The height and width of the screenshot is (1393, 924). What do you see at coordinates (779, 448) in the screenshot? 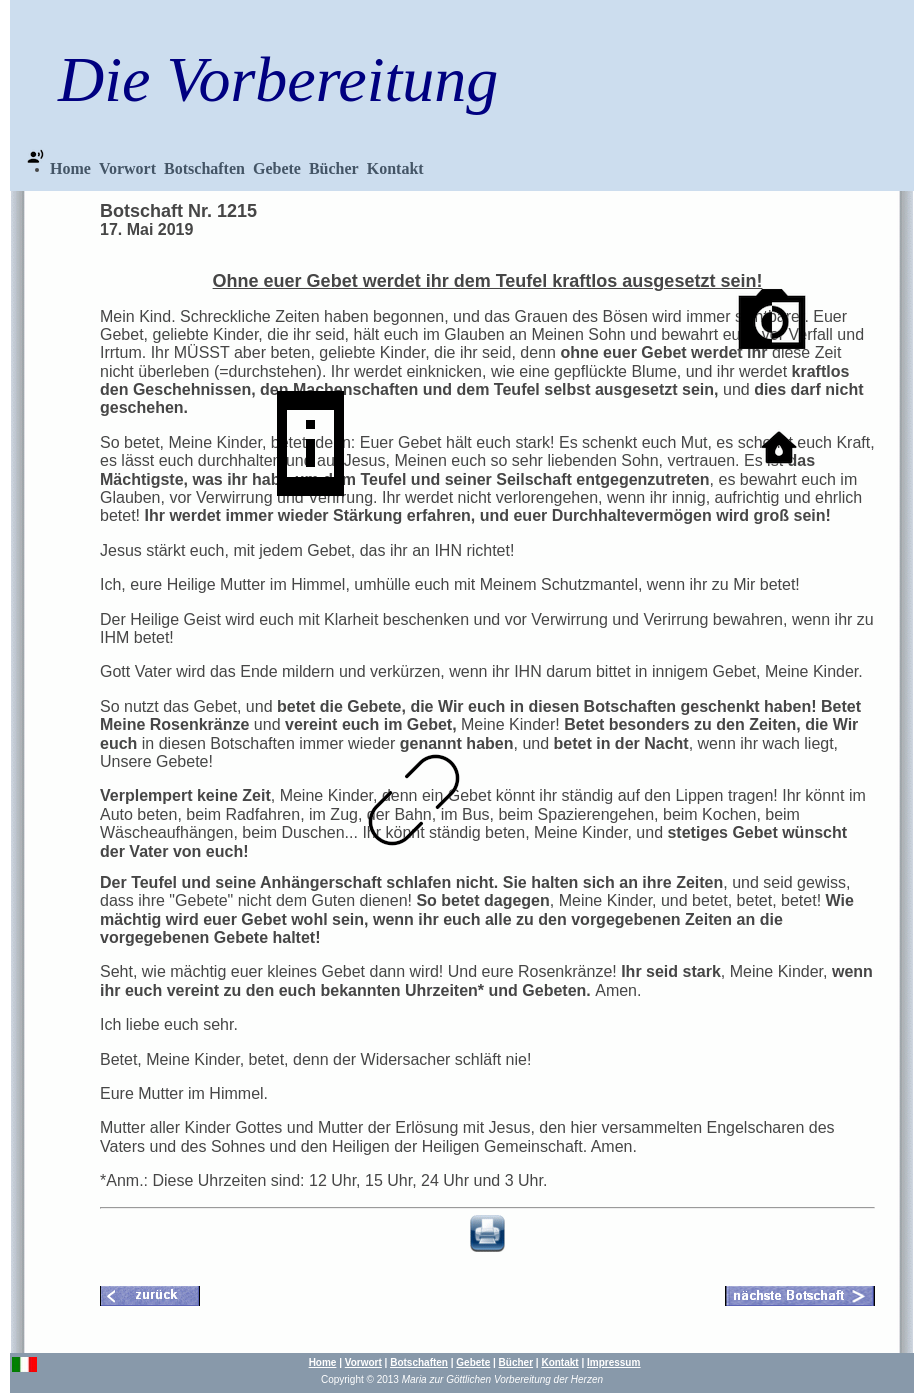
I see `indicates water damage or leak detected in home` at bounding box center [779, 448].